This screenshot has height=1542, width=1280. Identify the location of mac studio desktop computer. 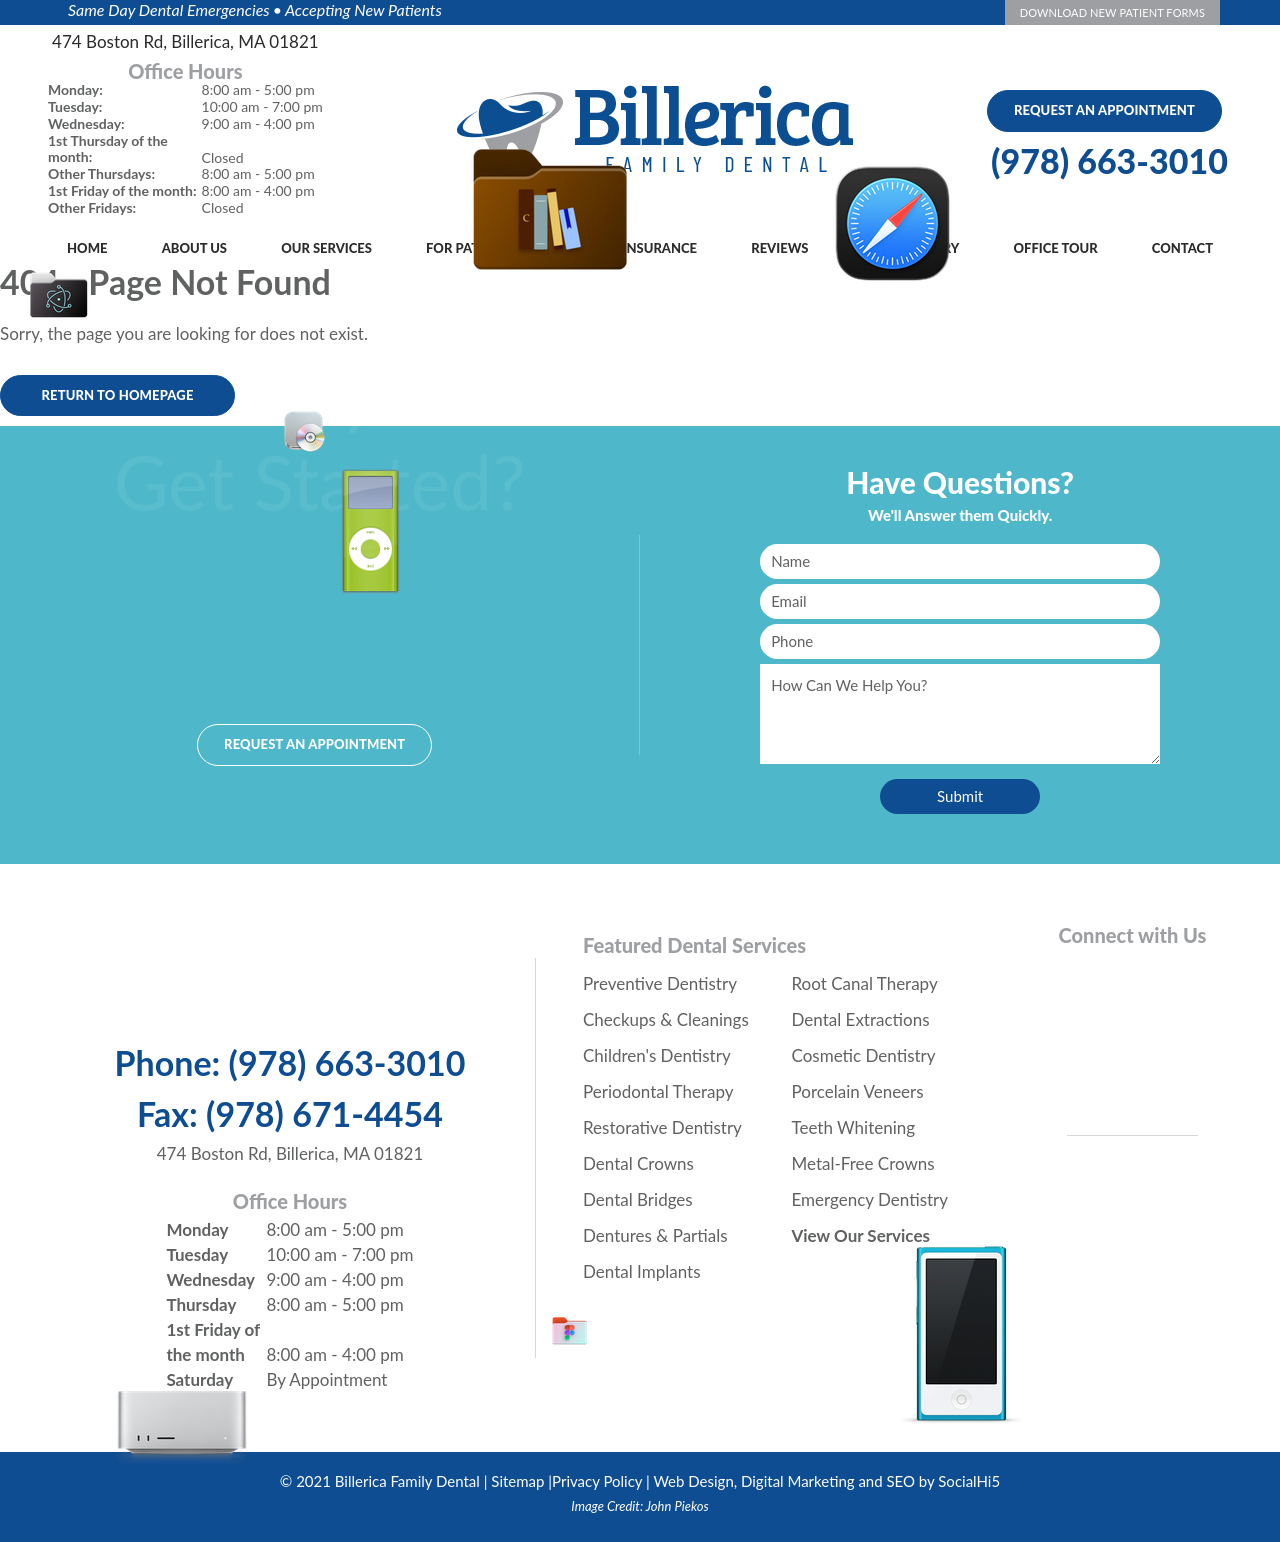
(182, 1420).